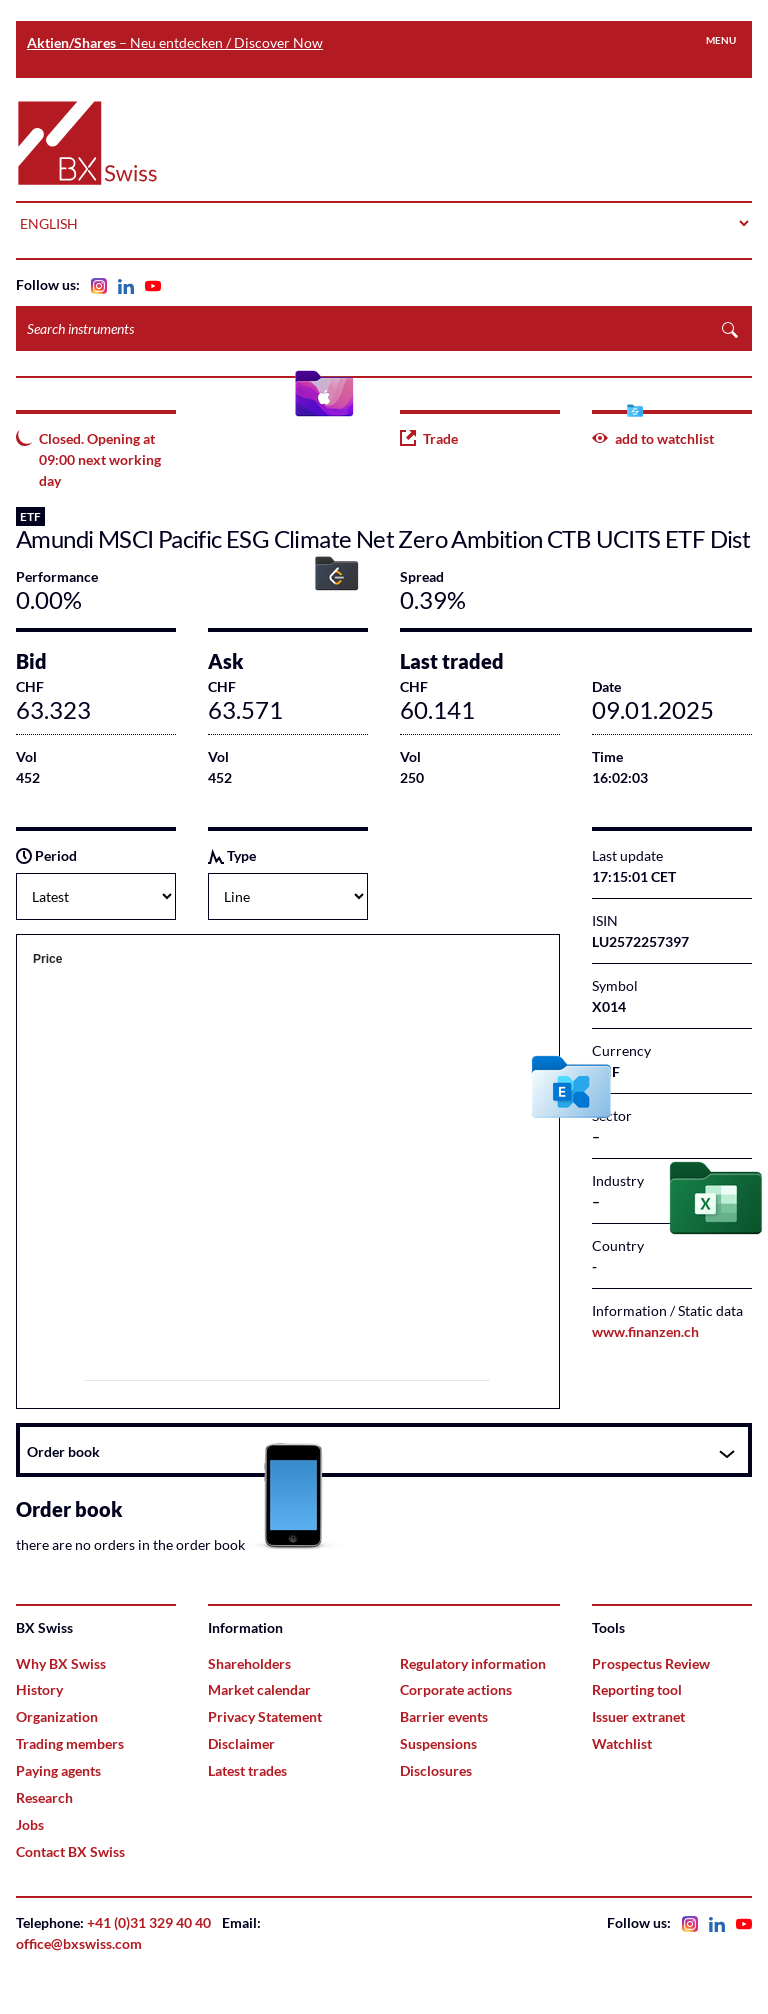 The width and height of the screenshot is (768, 2014). I want to click on ipod touch device icon, so click(293, 1494).